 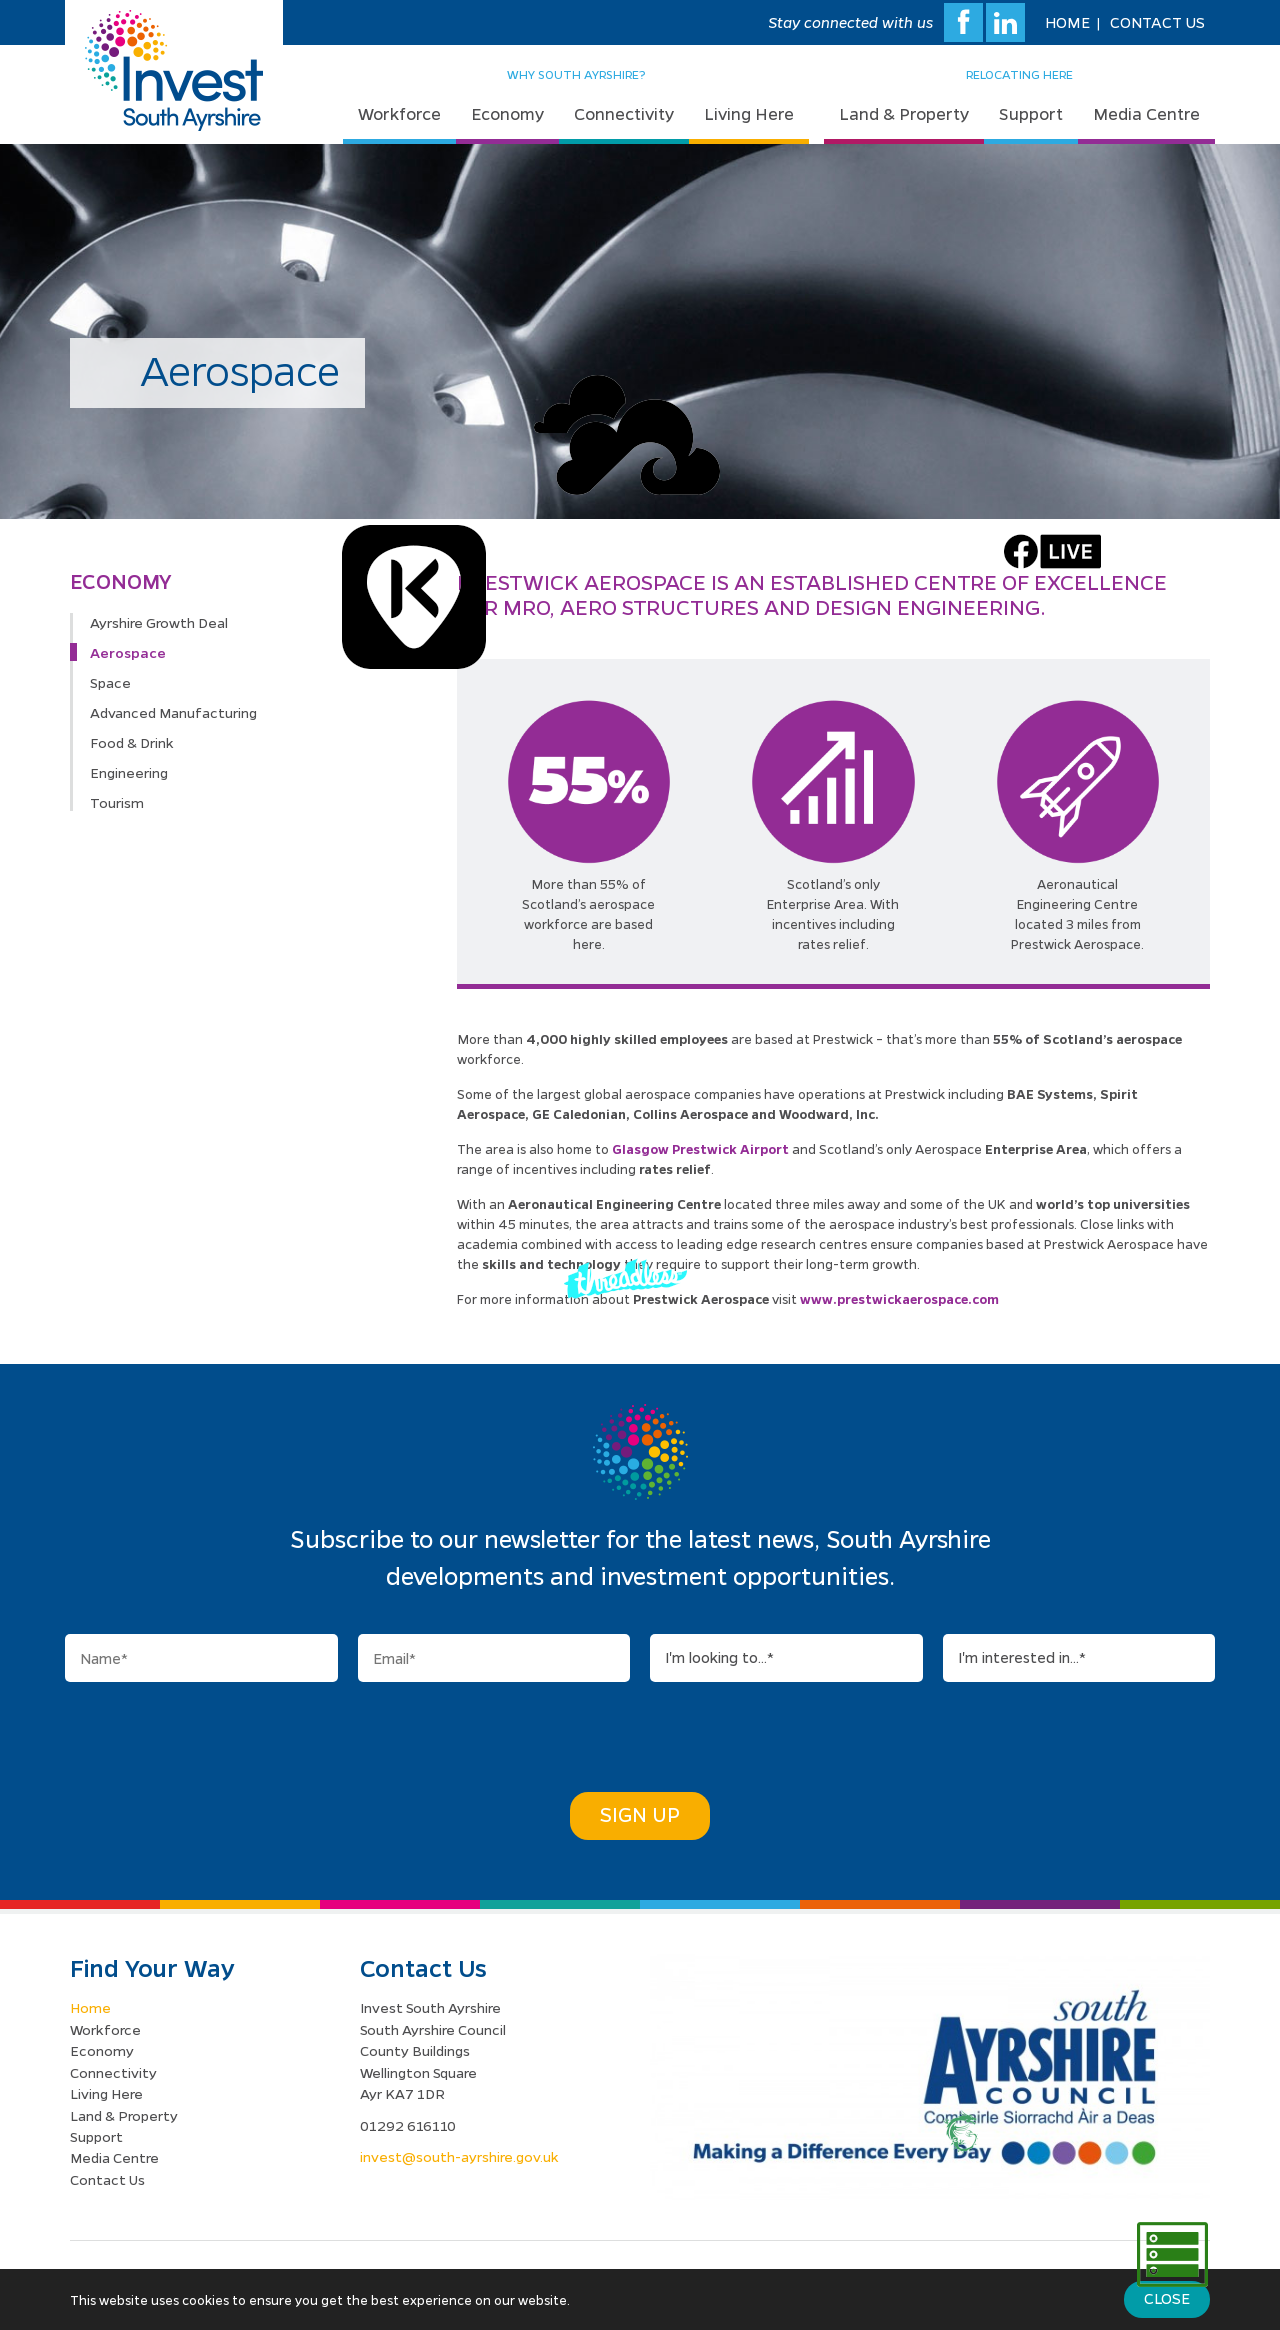 I want to click on open seafile cloud storage app, so click(x=627, y=435).